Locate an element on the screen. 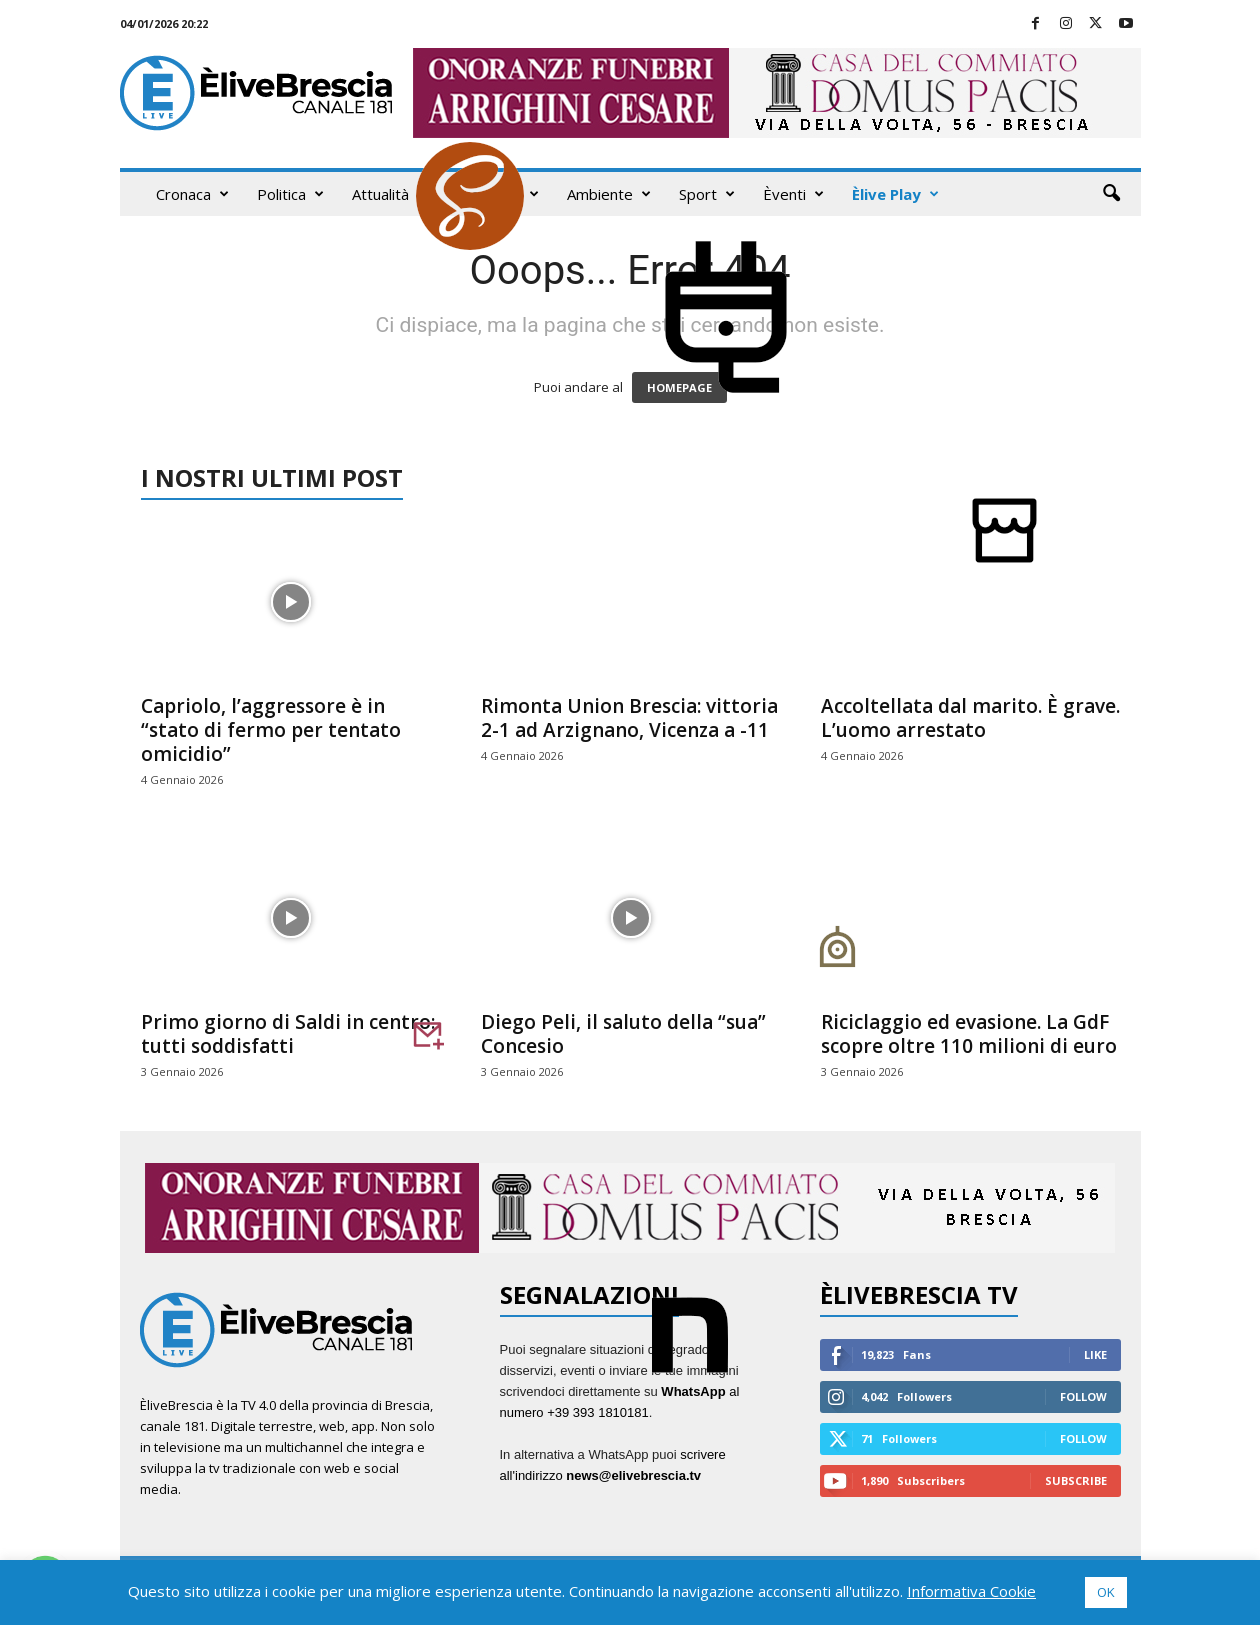 This screenshot has height=1625, width=1260. sass css preprocessor logo is located at coordinates (470, 196).